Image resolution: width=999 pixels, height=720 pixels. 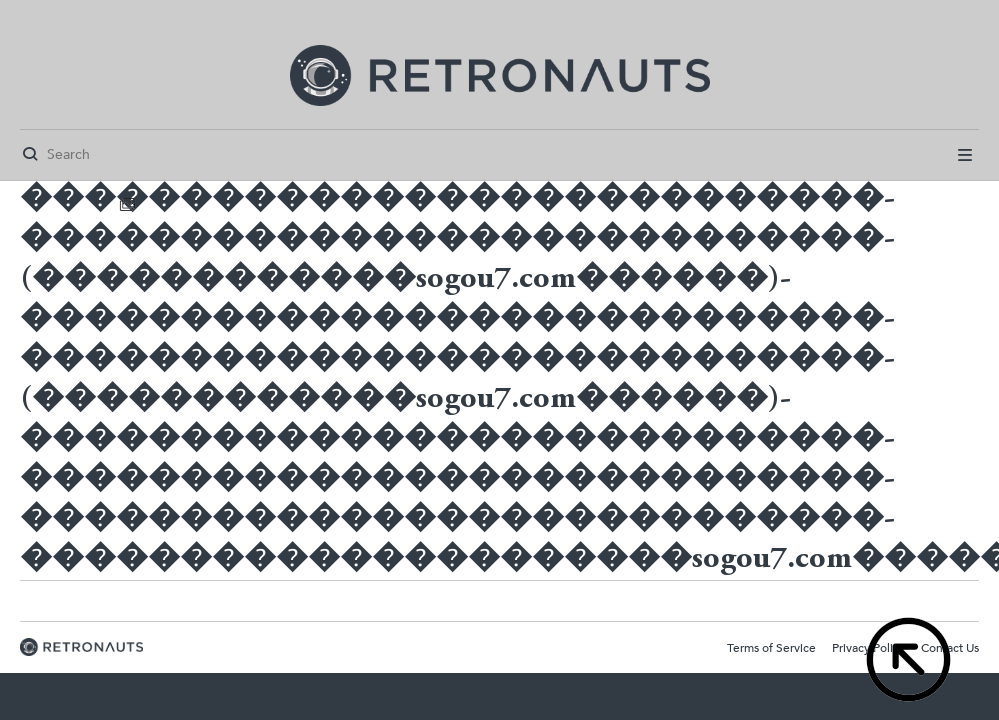 What do you see at coordinates (127, 204) in the screenshot?
I see `view photo gallery` at bounding box center [127, 204].